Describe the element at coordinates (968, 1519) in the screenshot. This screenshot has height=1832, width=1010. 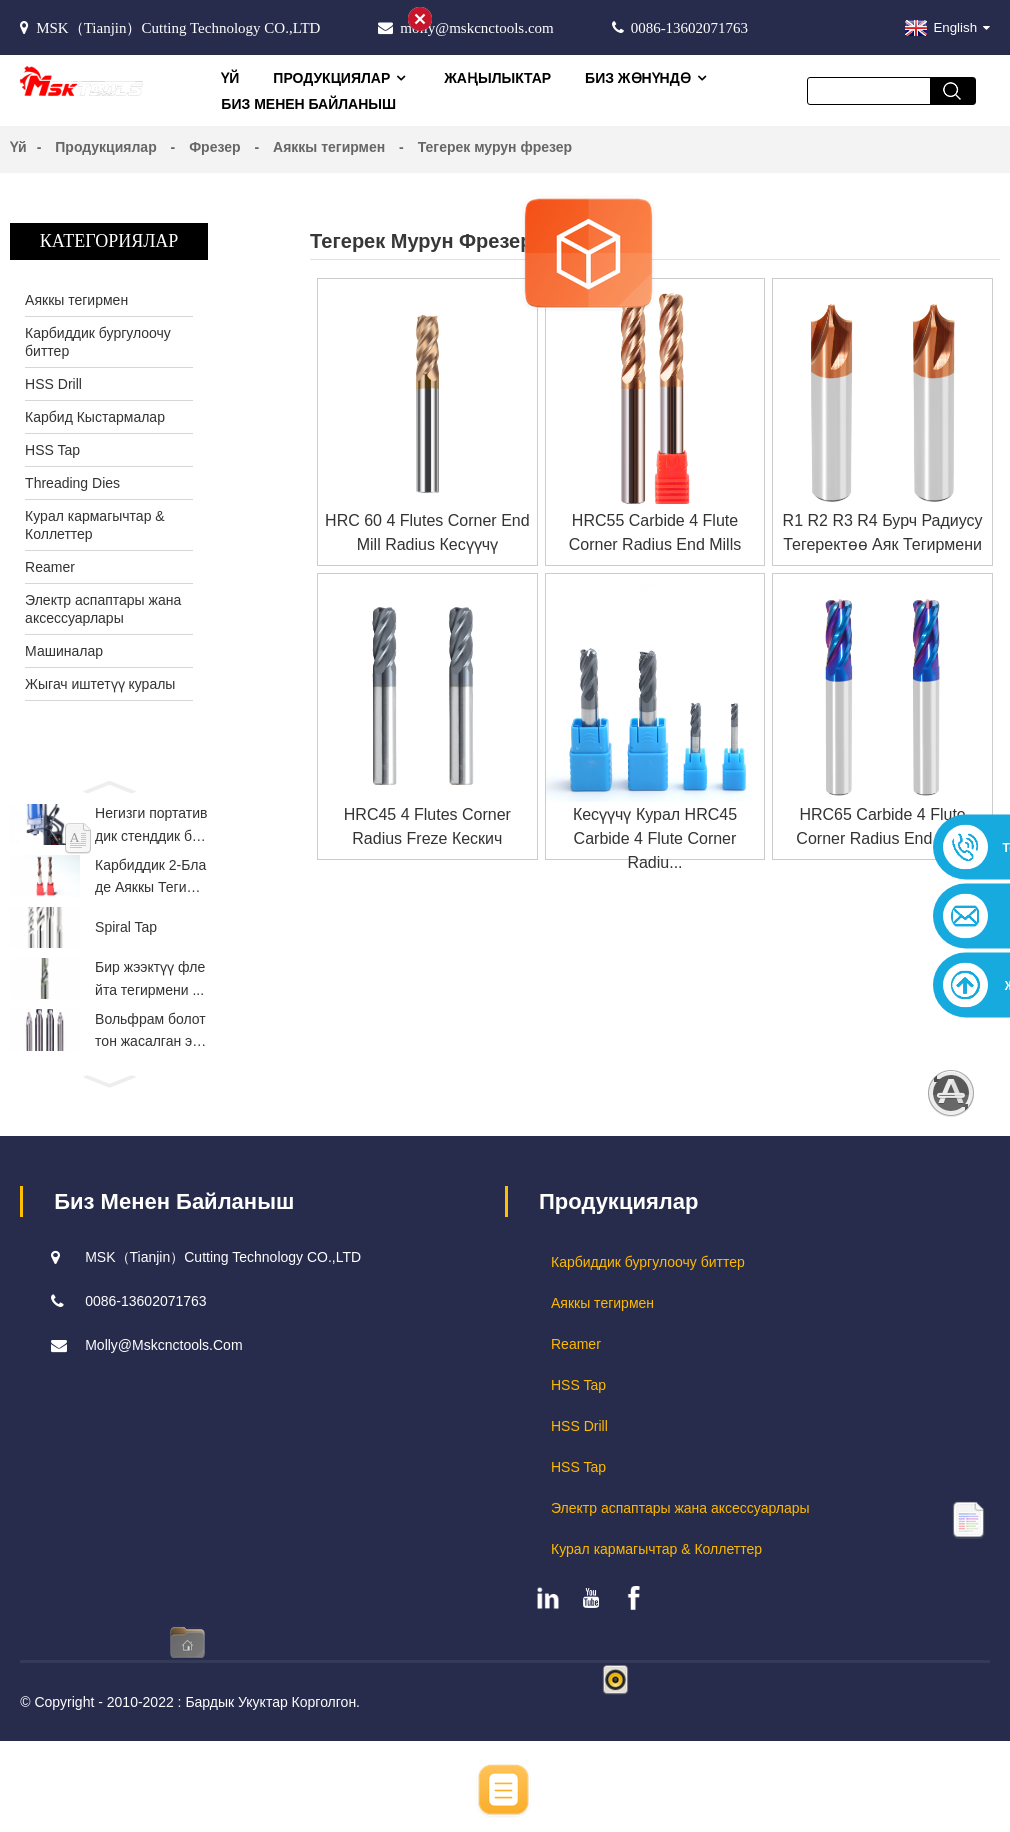
I see `access development tools and applications` at that location.